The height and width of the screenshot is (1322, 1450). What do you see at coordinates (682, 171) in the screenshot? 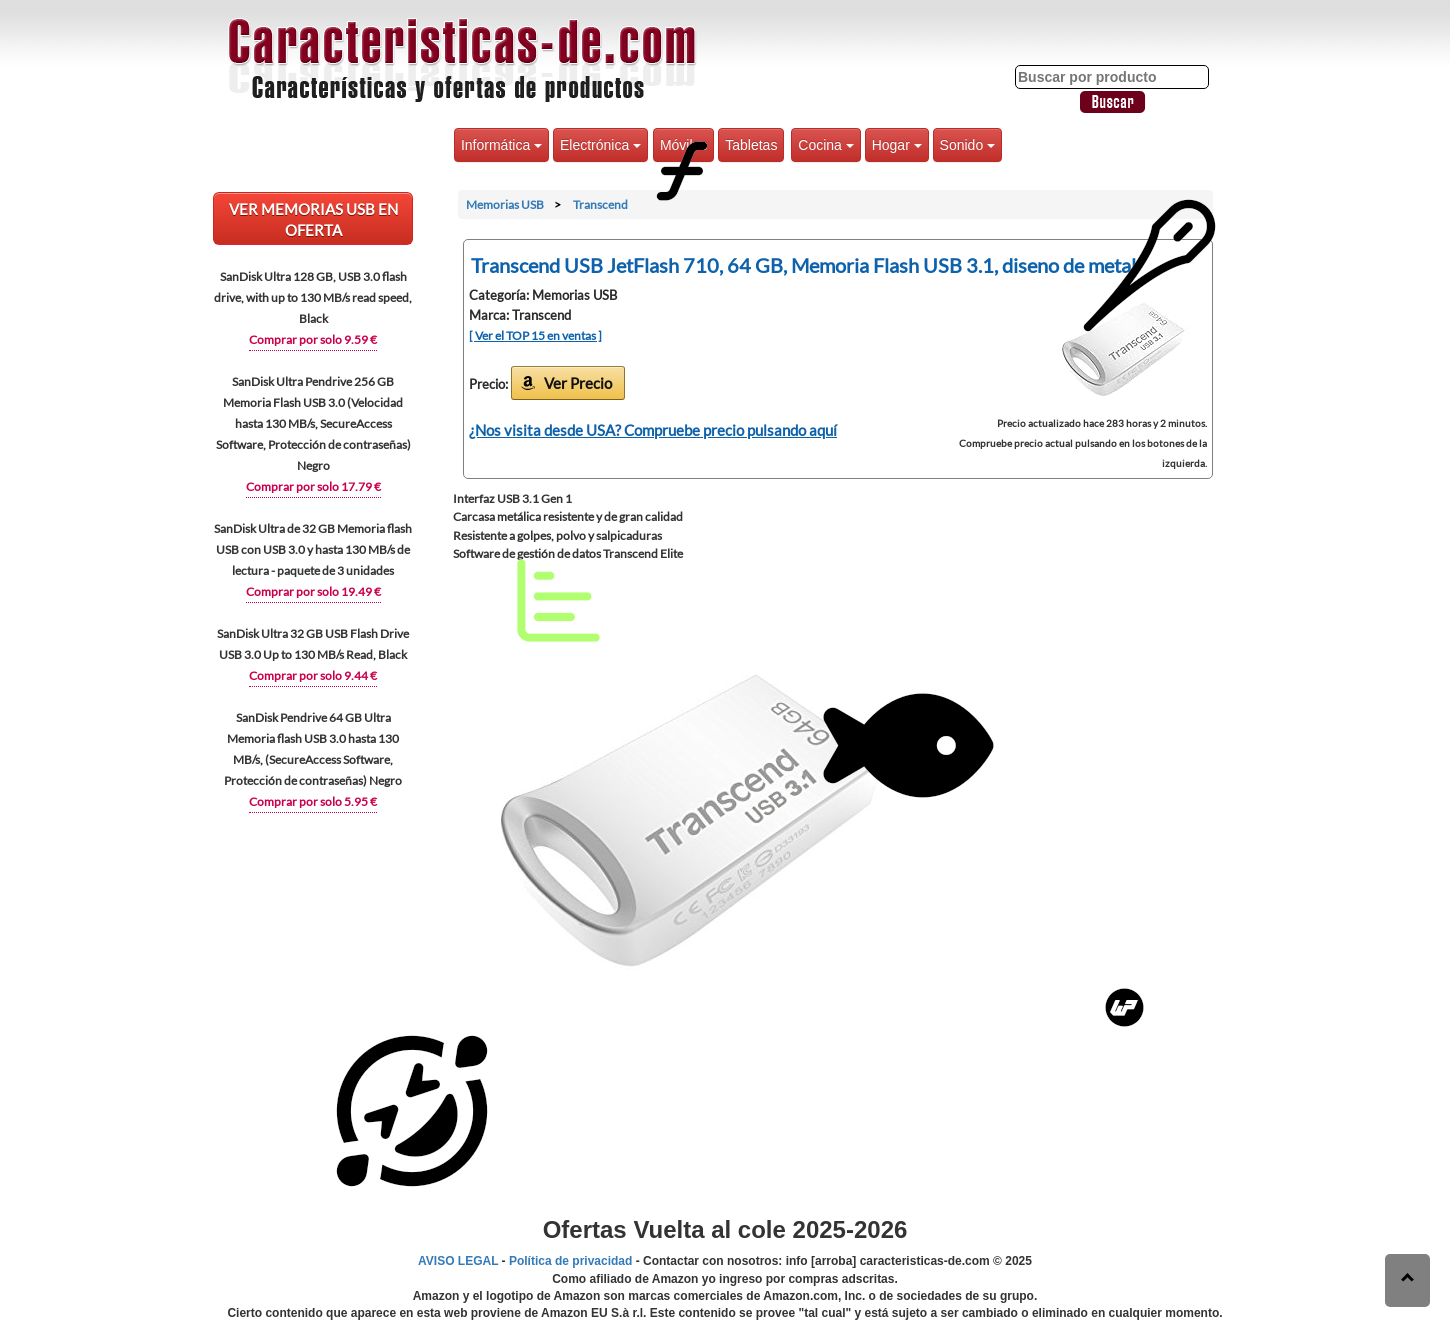
I see `indicates florin or dutch guilder currency` at bounding box center [682, 171].